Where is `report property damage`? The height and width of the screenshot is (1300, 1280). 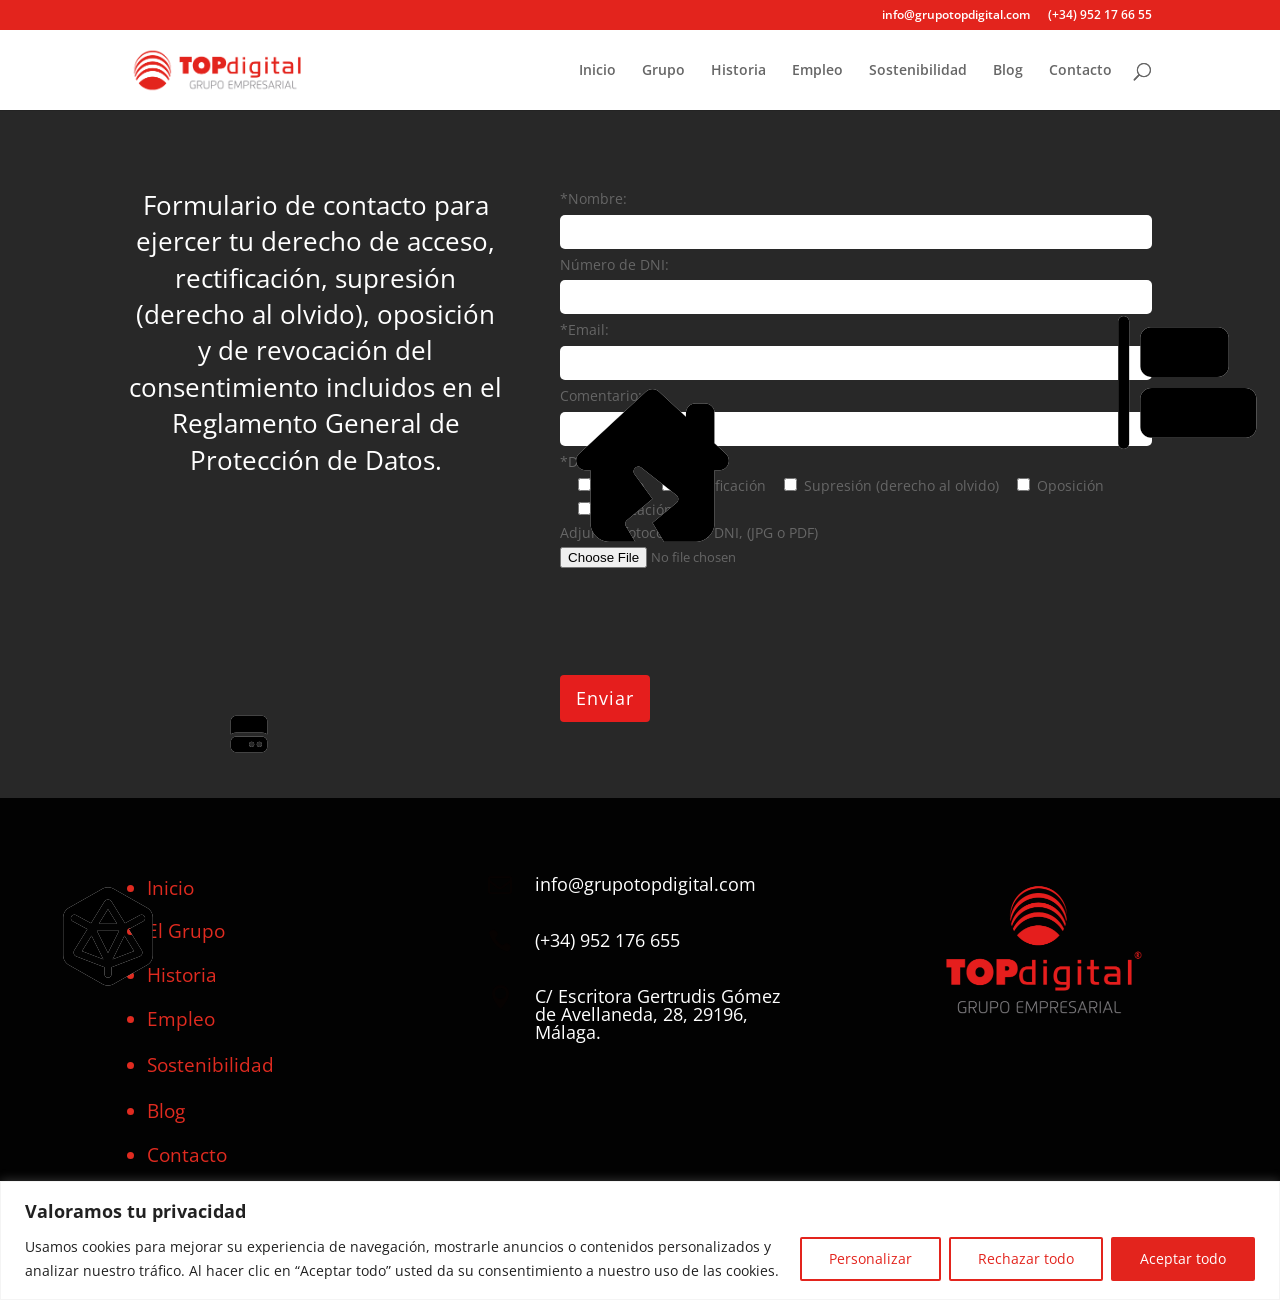
report property damage is located at coordinates (652, 465).